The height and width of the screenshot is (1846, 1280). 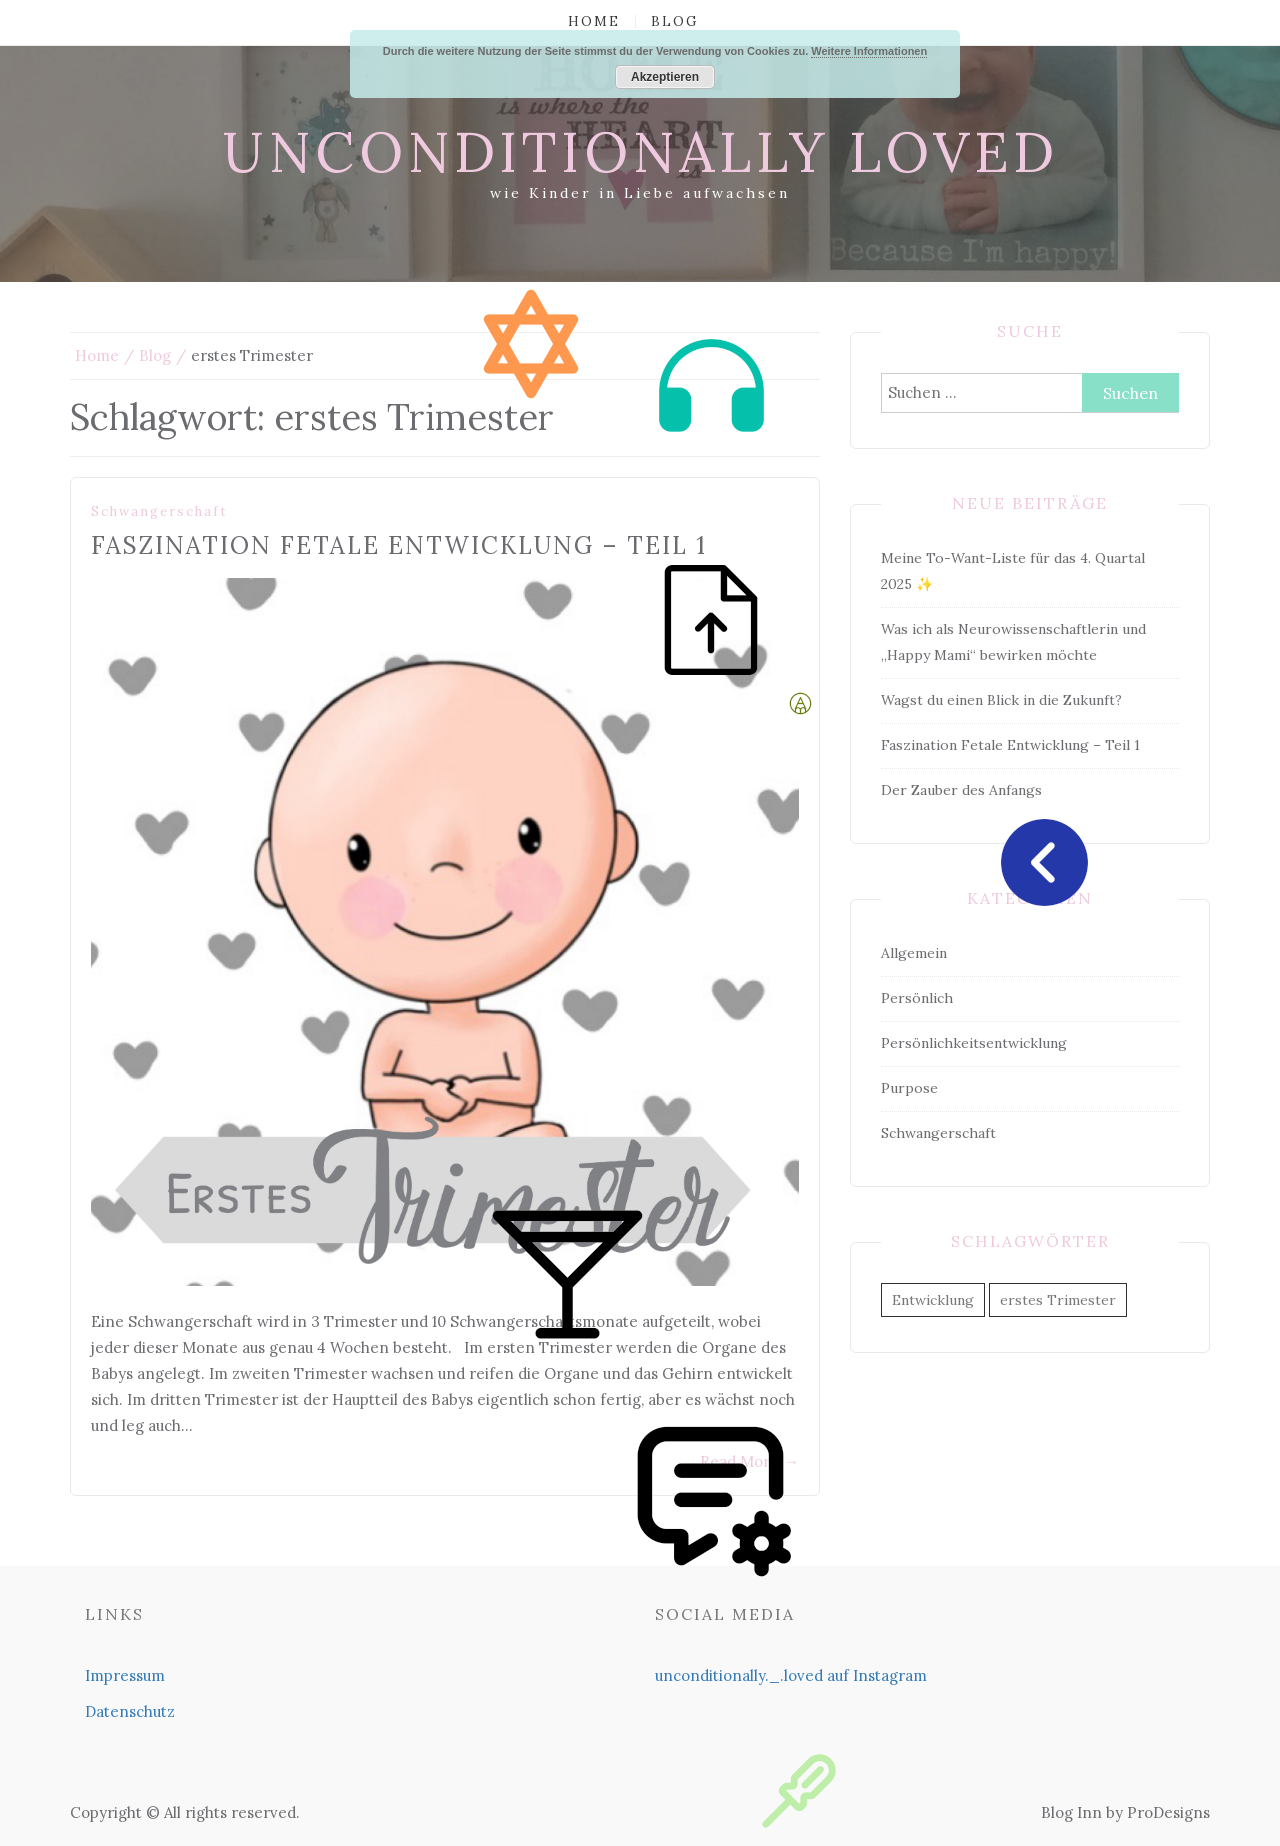 I want to click on access settings or configuration options, so click(x=799, y=1791).